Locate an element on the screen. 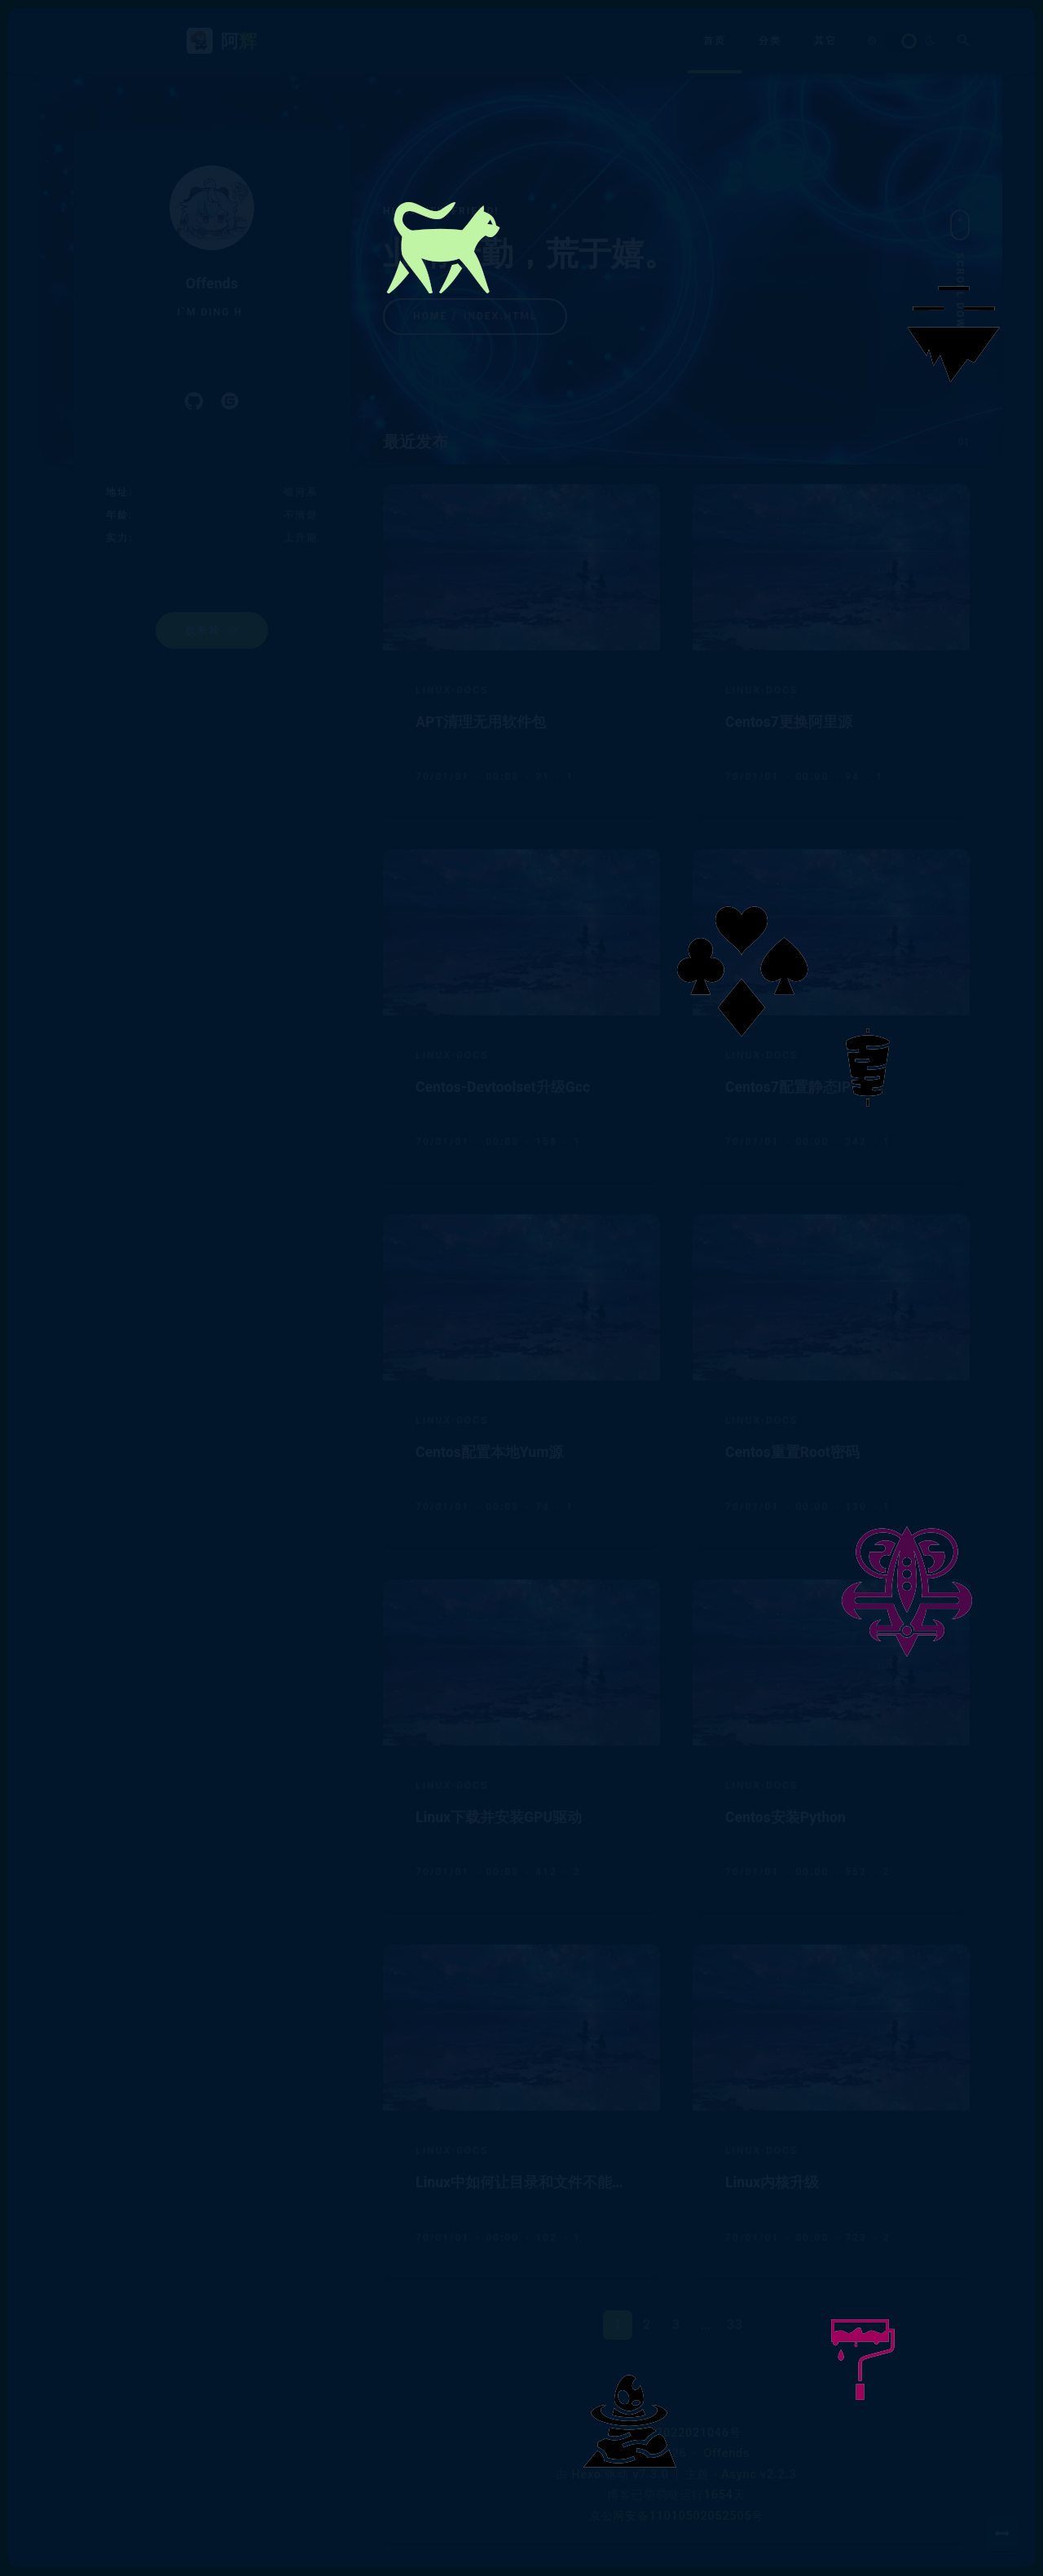 The height and width of the screenshot is (2576, 1043). customize theme or appearance settings is located at coordinates (860, 2359).